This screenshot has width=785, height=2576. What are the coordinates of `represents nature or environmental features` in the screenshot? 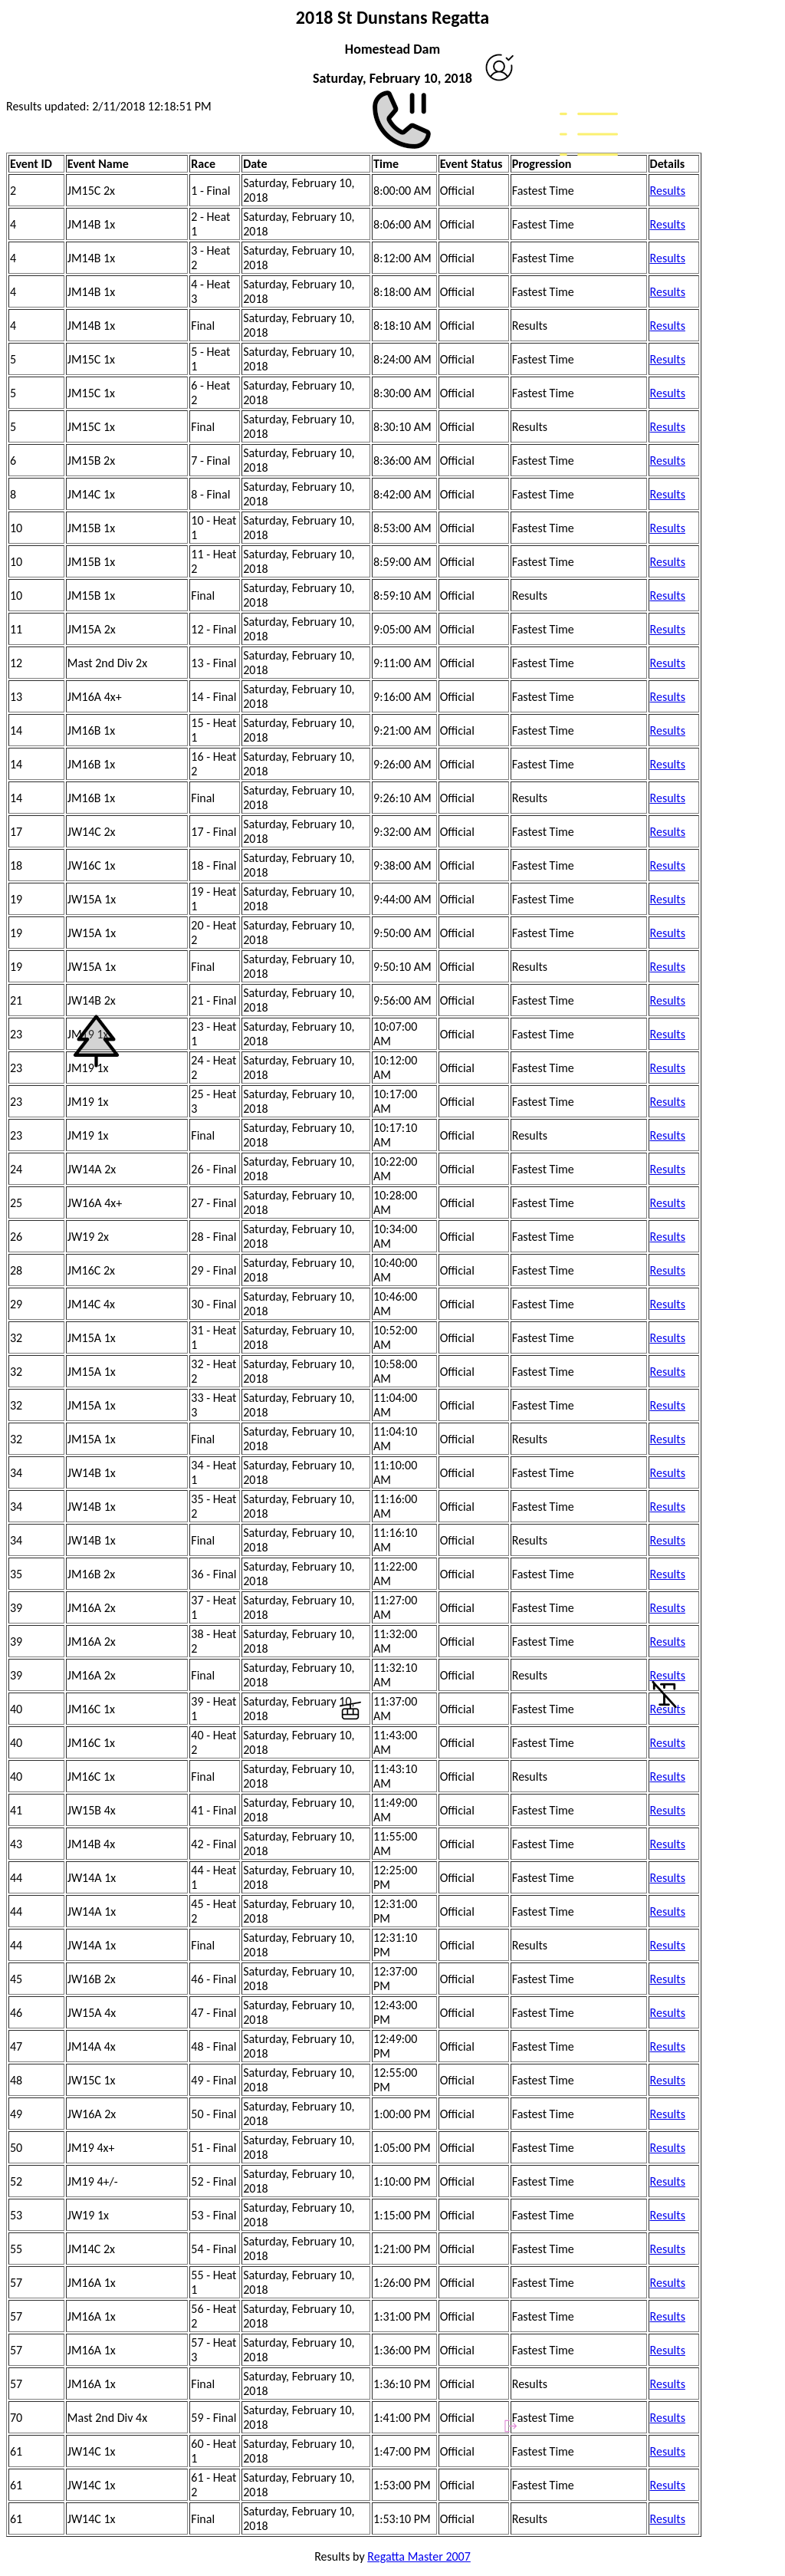 It's located at (96, 1041).